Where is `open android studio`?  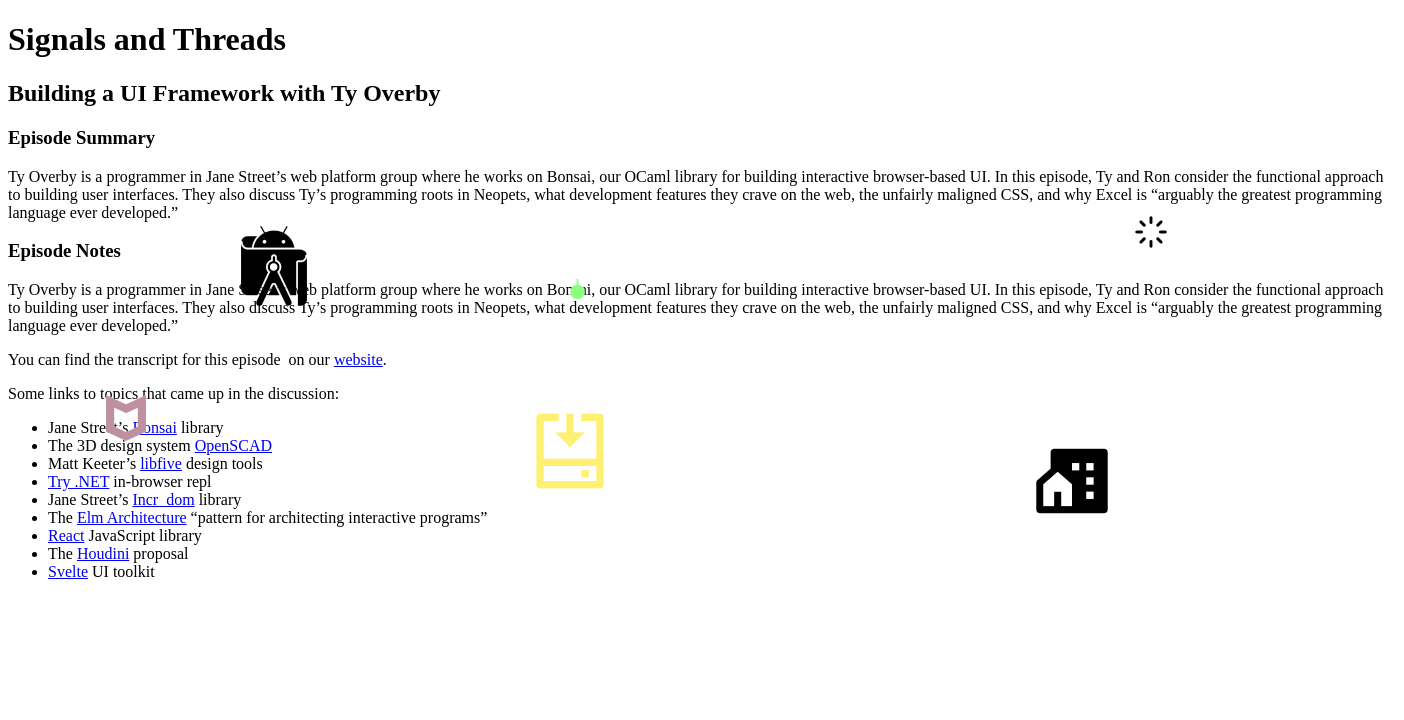
open android studio is located at coordinates (274, 266).